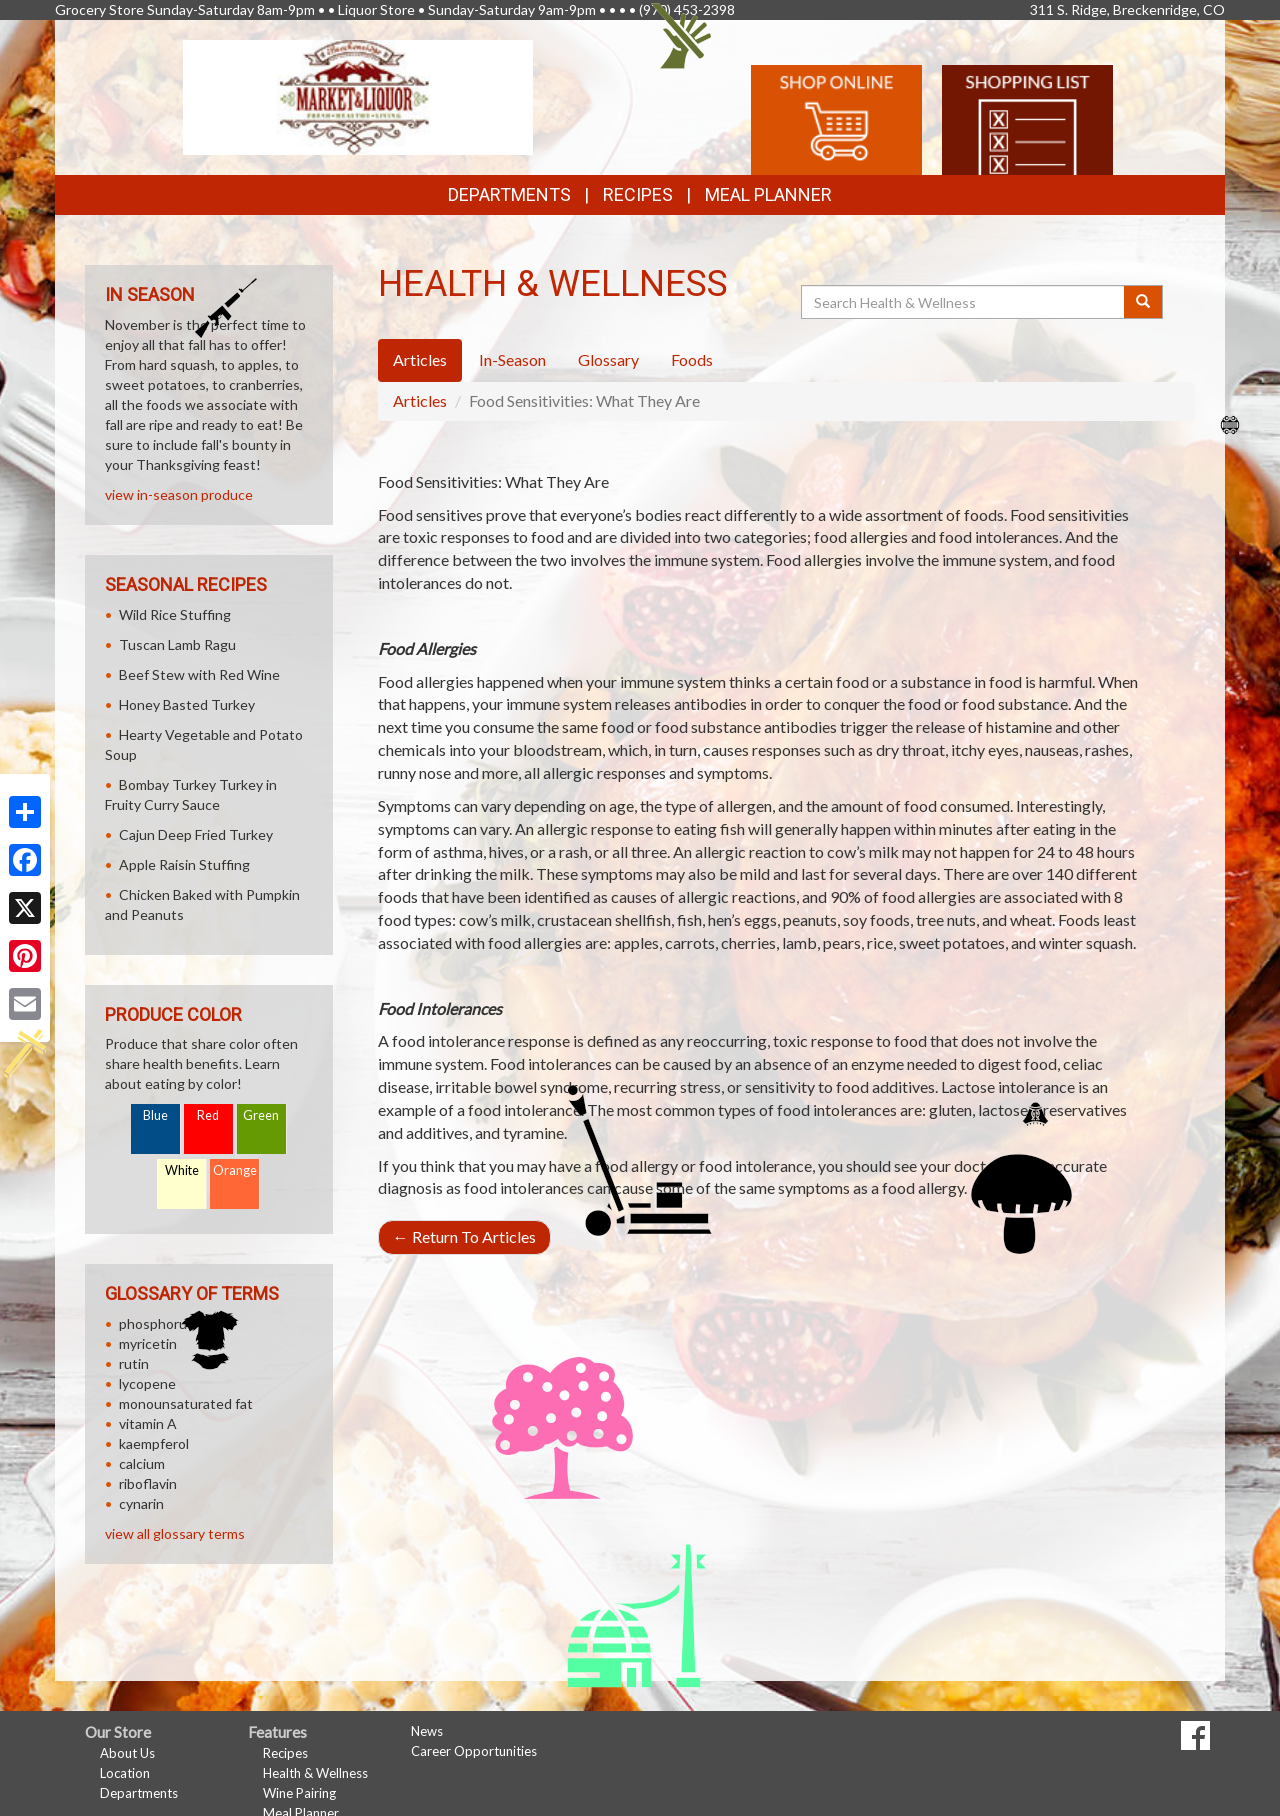  What do you see at coordinates (639, 1614) in the screenshot?
I see `build or place a base structure` at bounding box center [639, 1614].